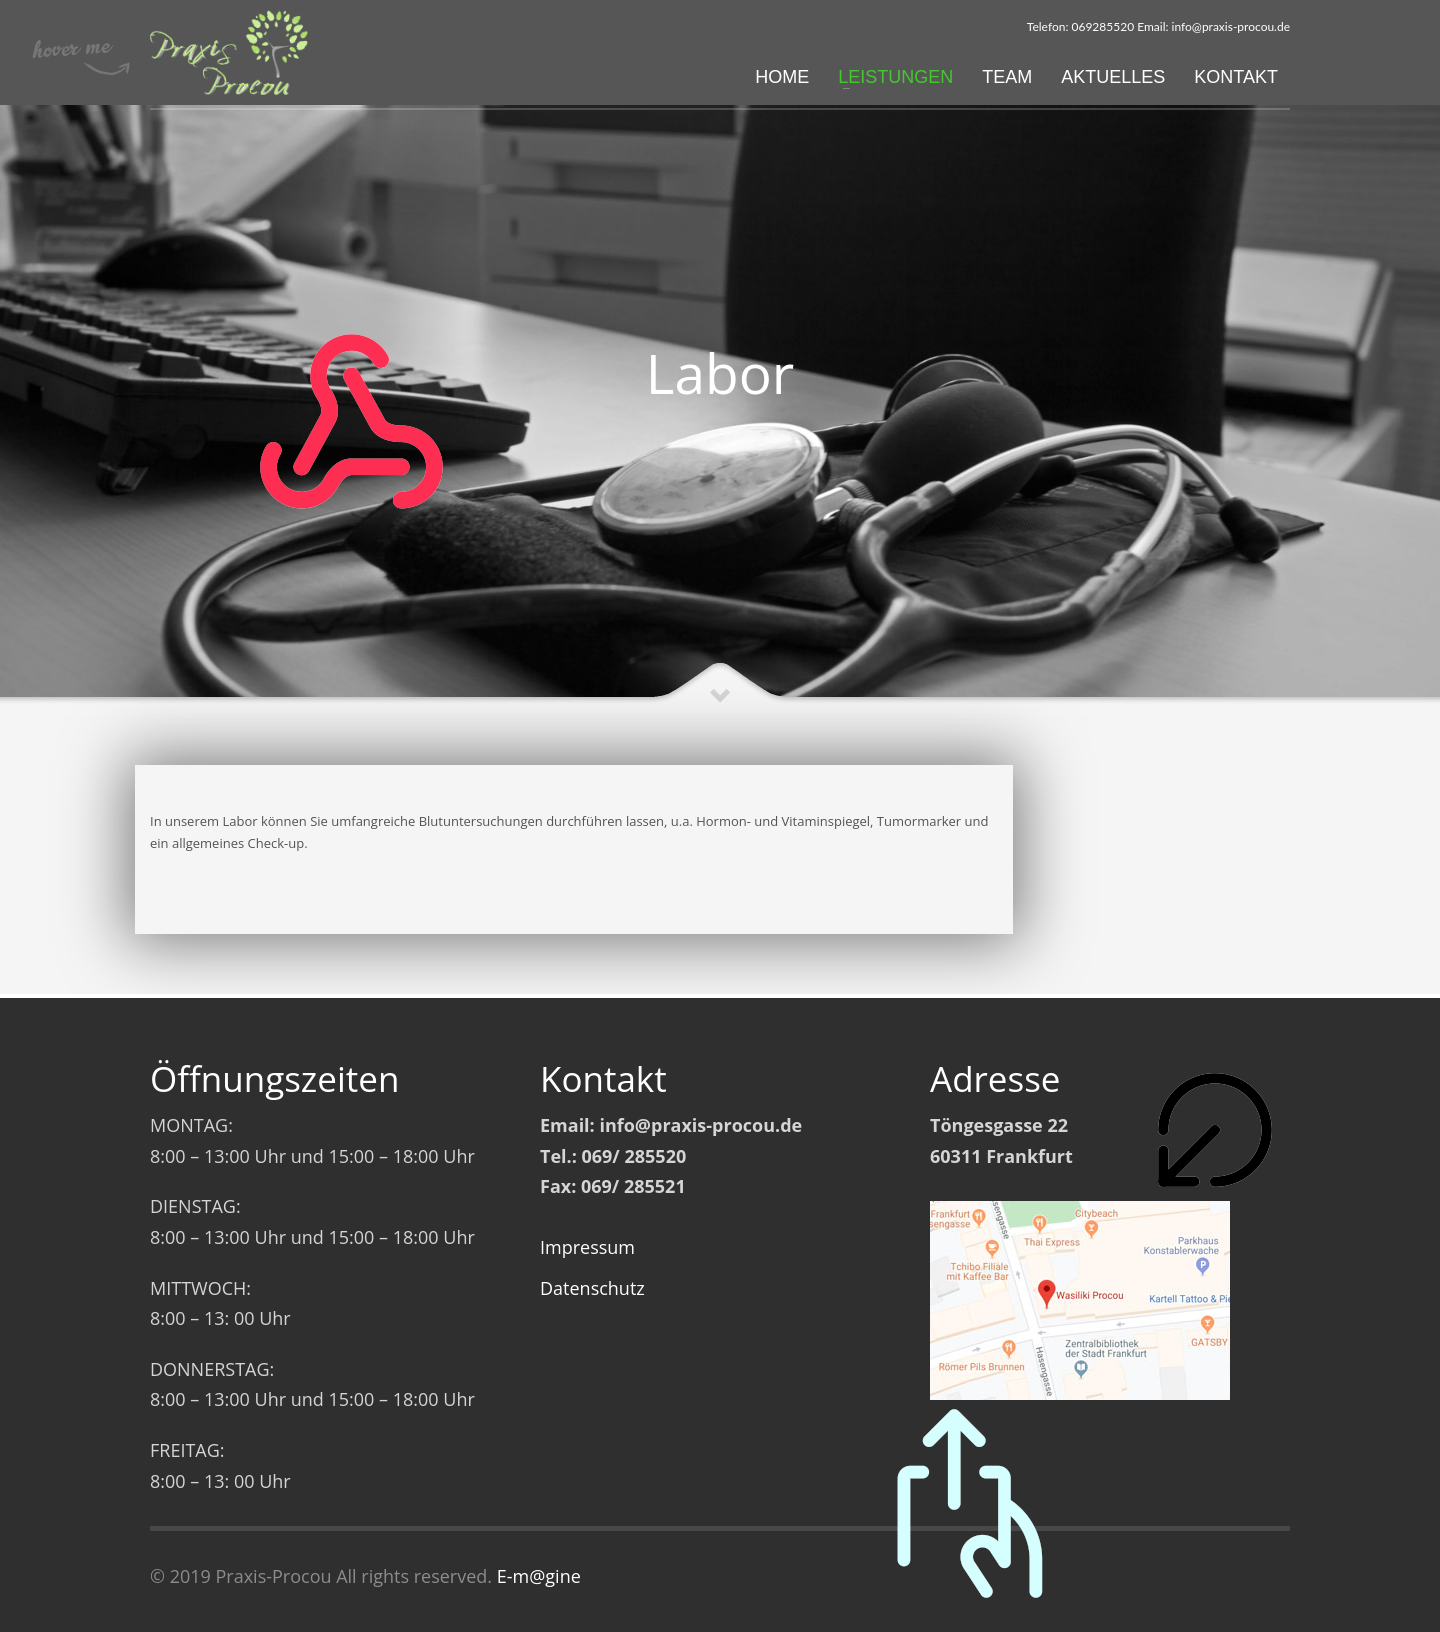 This screenshot has height=1632, width=1440. Describe the element at coordinates (960, 1503) in the screenshot. I see `deposit or add funds to account` at that location.